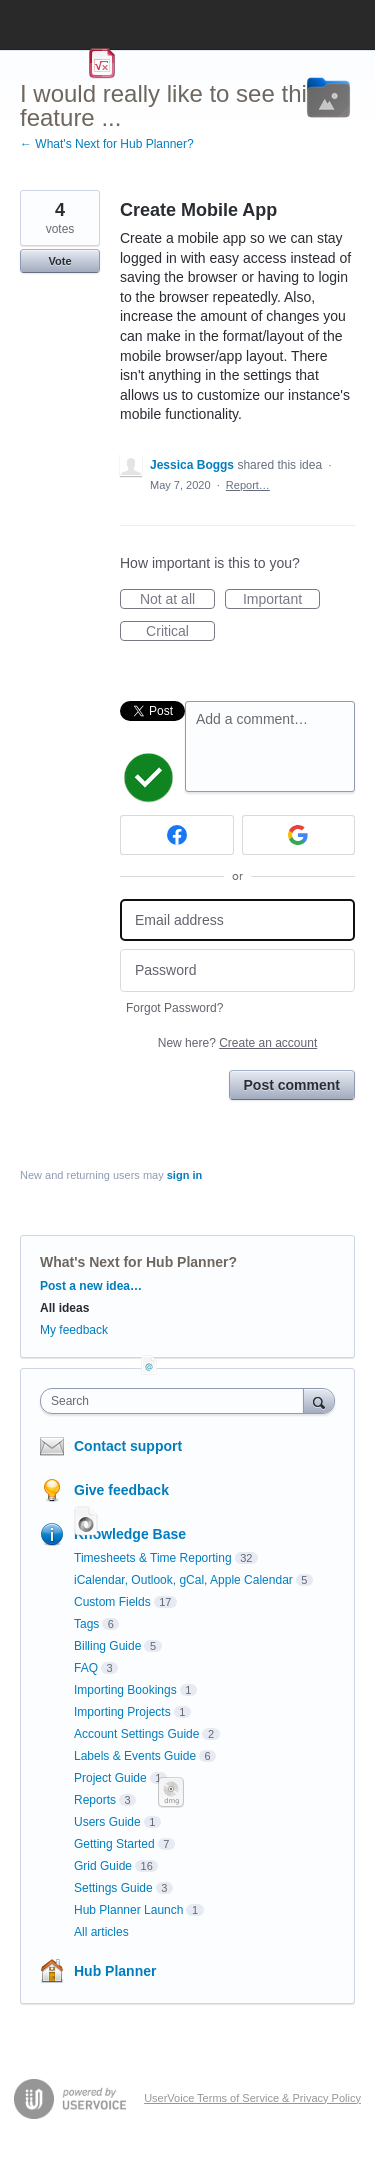  Describe the element at coordinates (149, 1365) in the screenshot. I see `an email message file or .eml attachment` at that location.